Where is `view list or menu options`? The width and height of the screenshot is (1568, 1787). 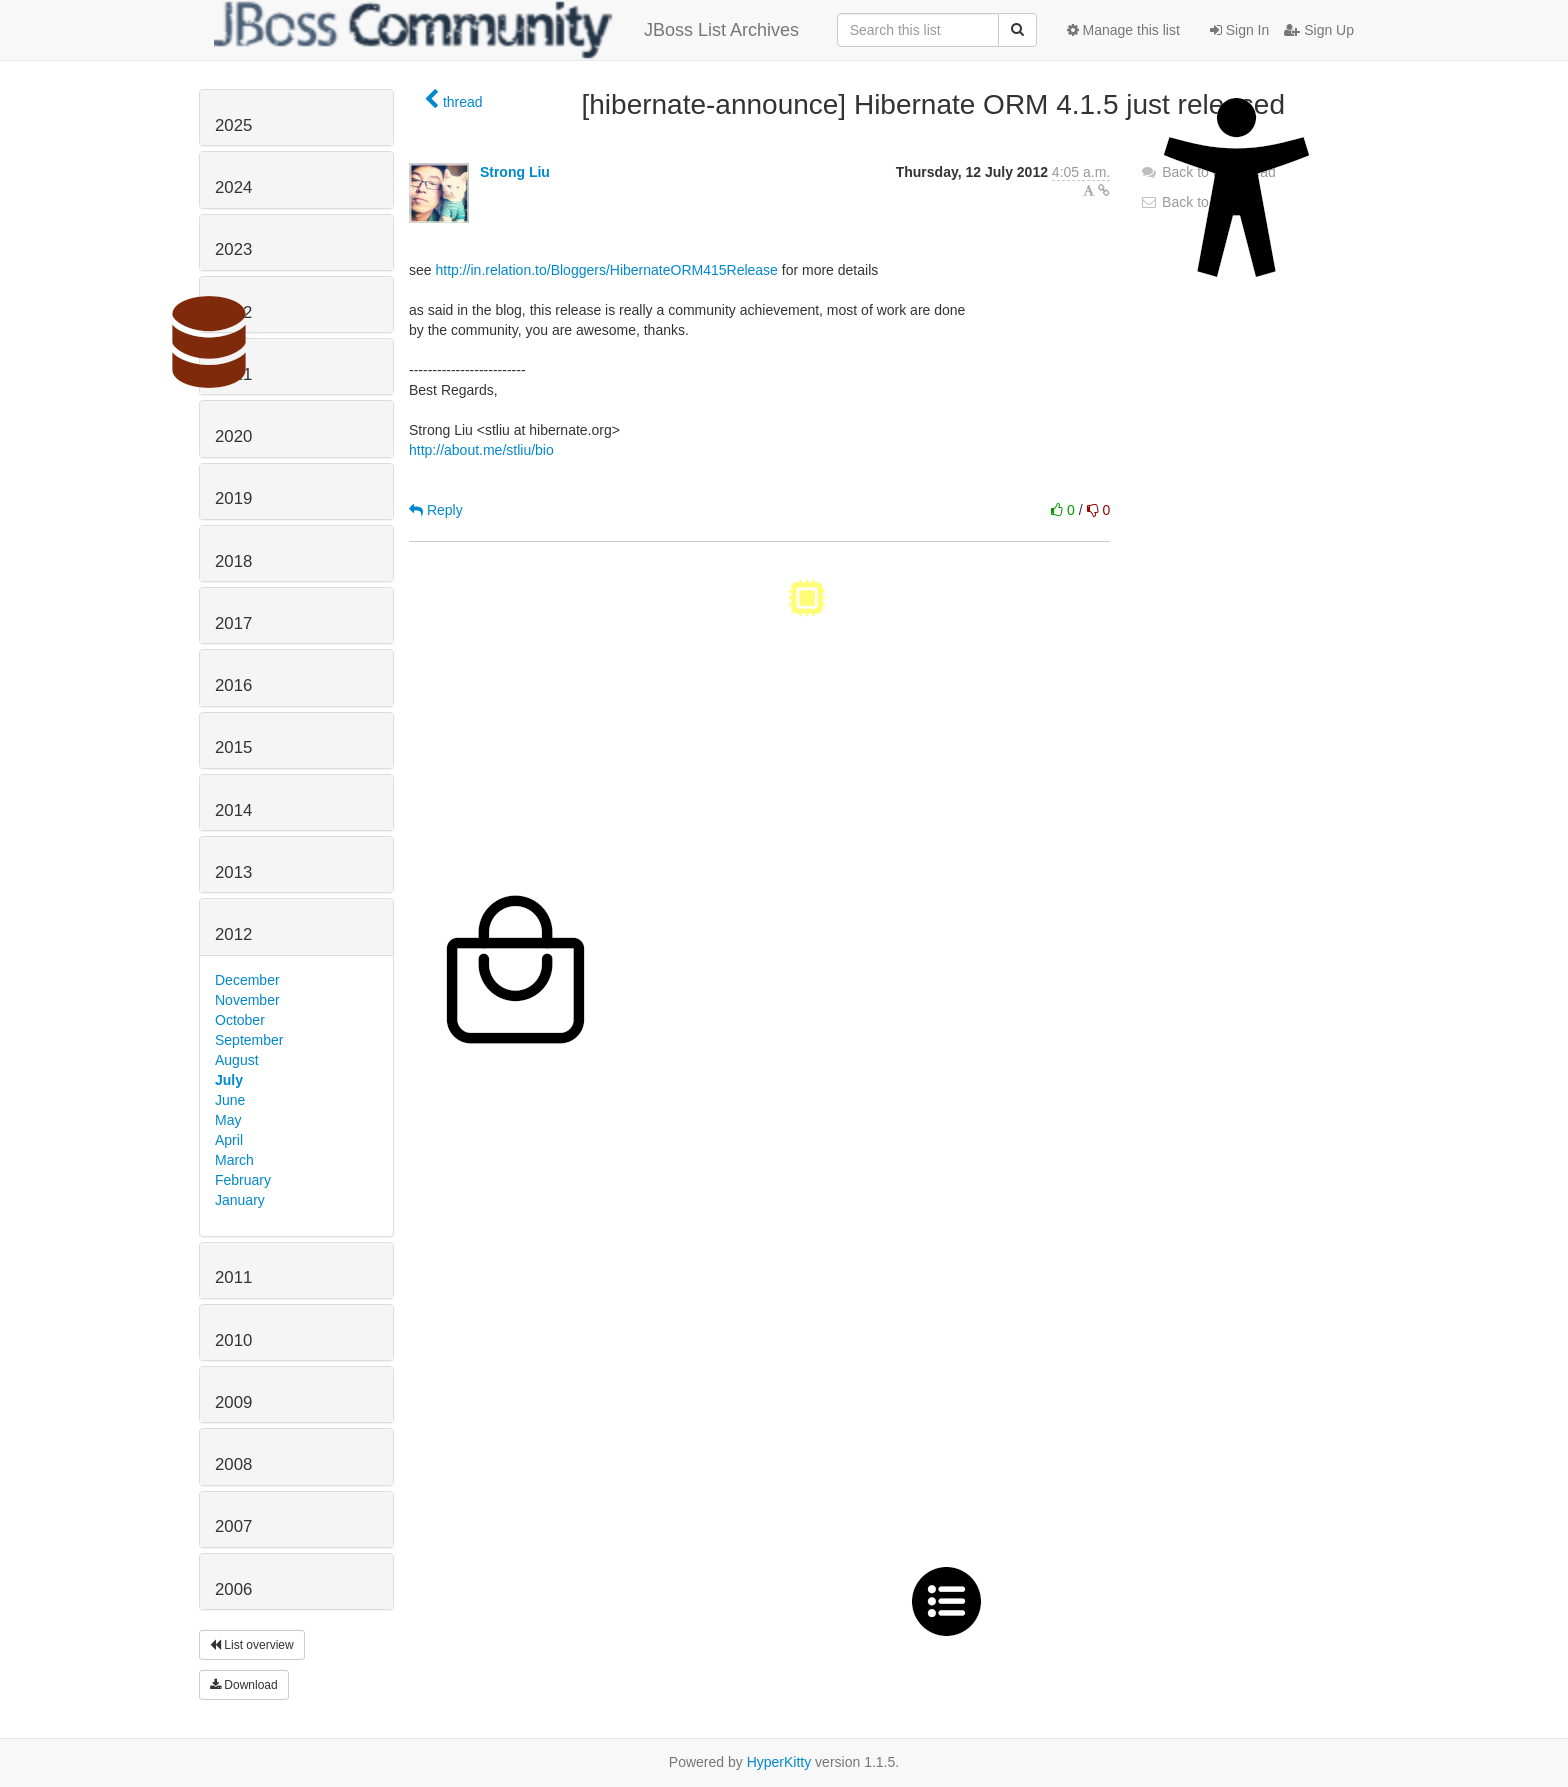 view list or menu options is located at coordinates (946, 1601).